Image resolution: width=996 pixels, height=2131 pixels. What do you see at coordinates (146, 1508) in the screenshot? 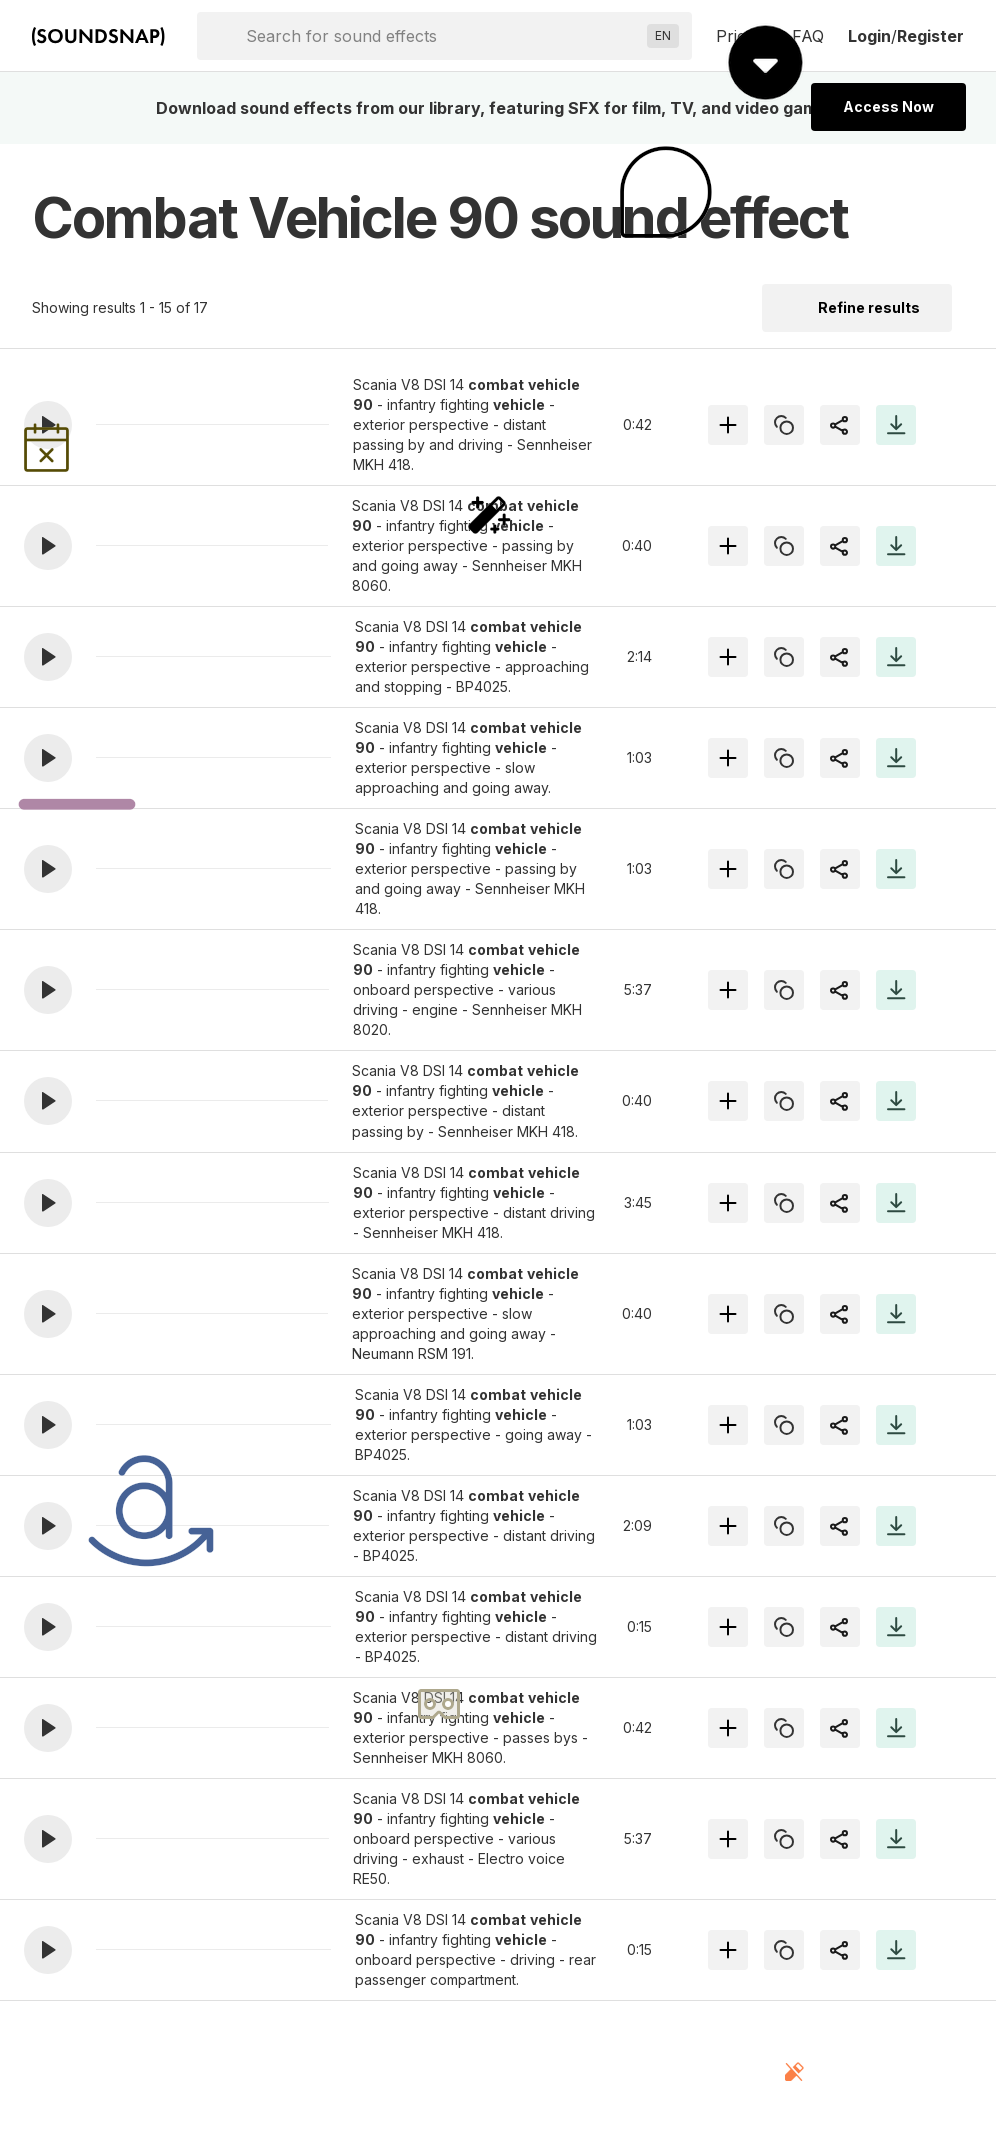
I see `visit Amazon website or app` at bounding box center [146, 1508].